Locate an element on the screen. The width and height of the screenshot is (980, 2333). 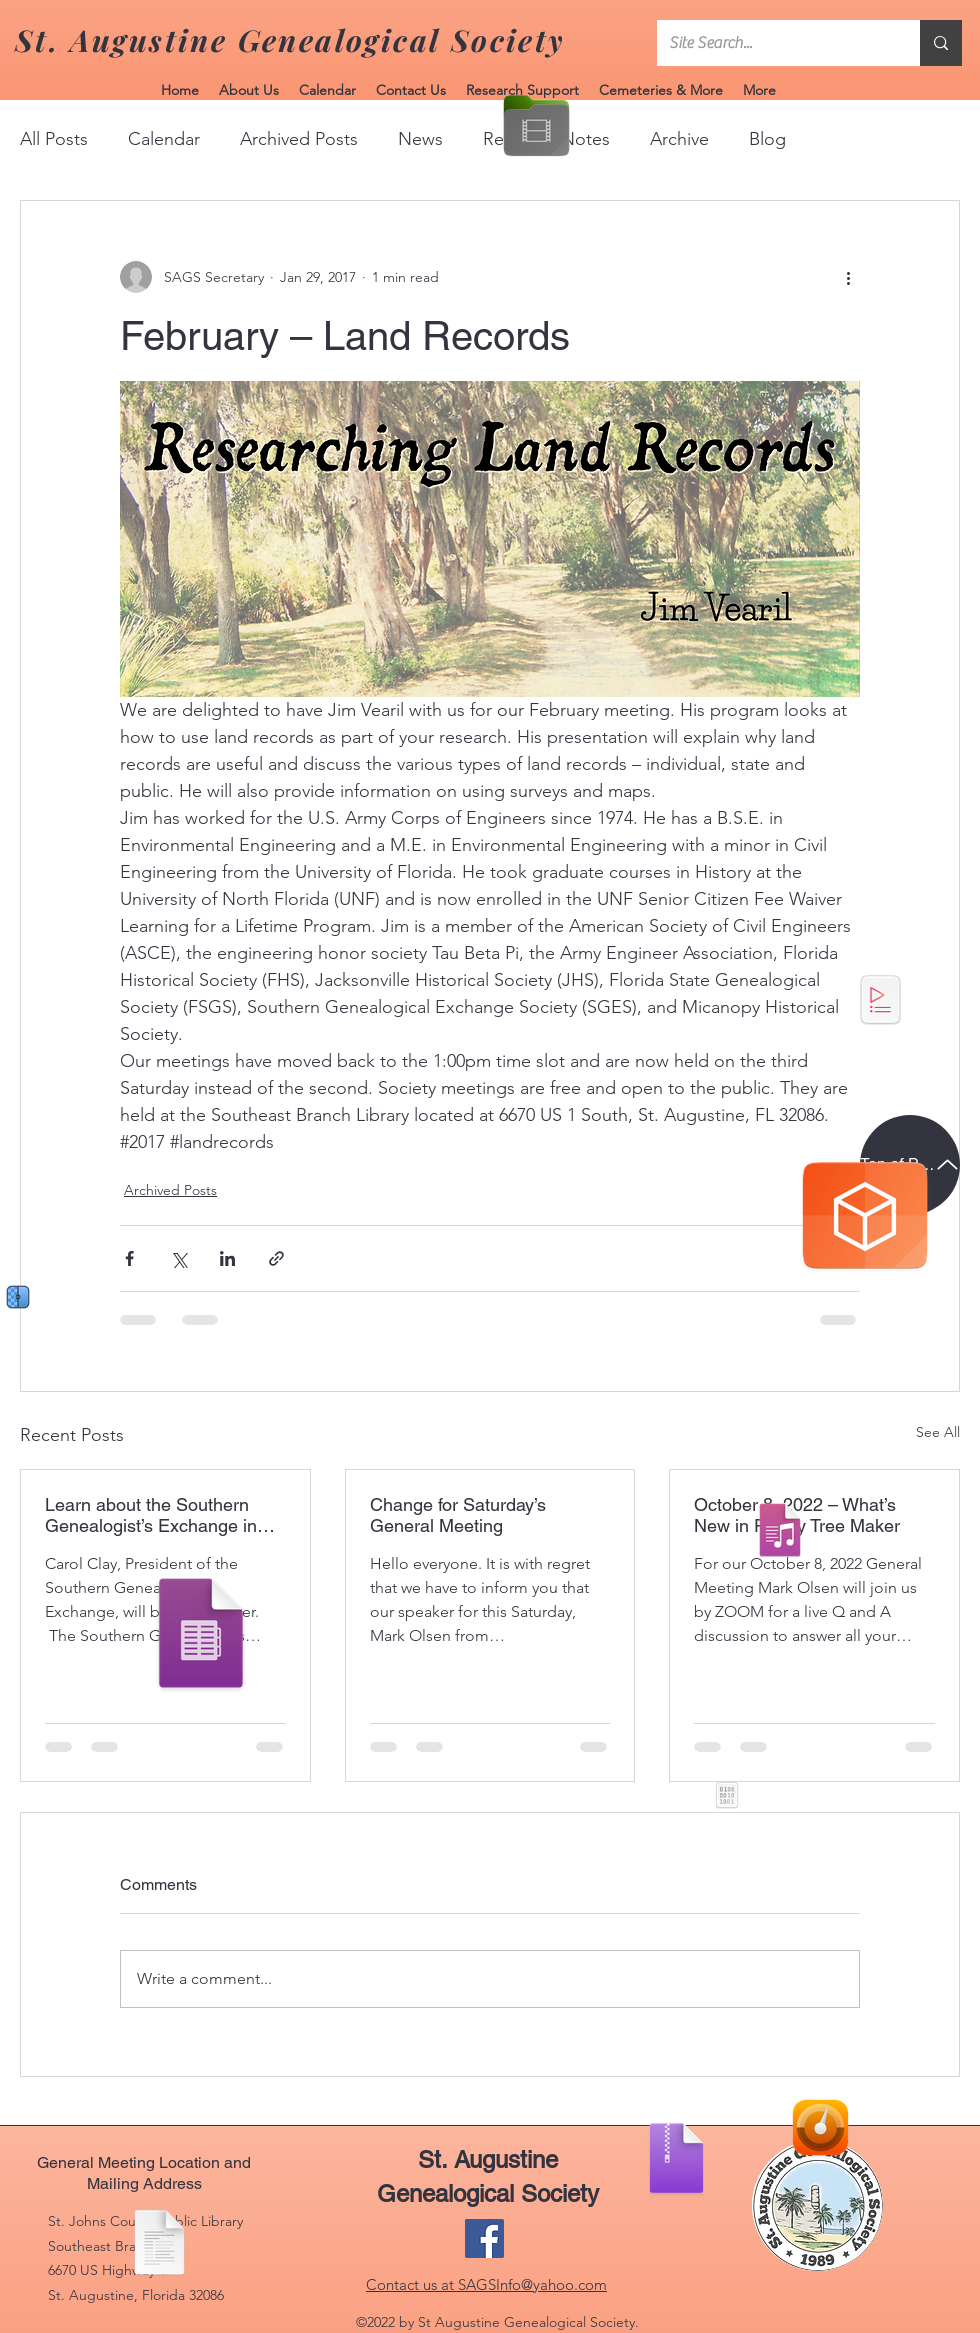
open gtick metronome application is located at coordinates (820, 2127).